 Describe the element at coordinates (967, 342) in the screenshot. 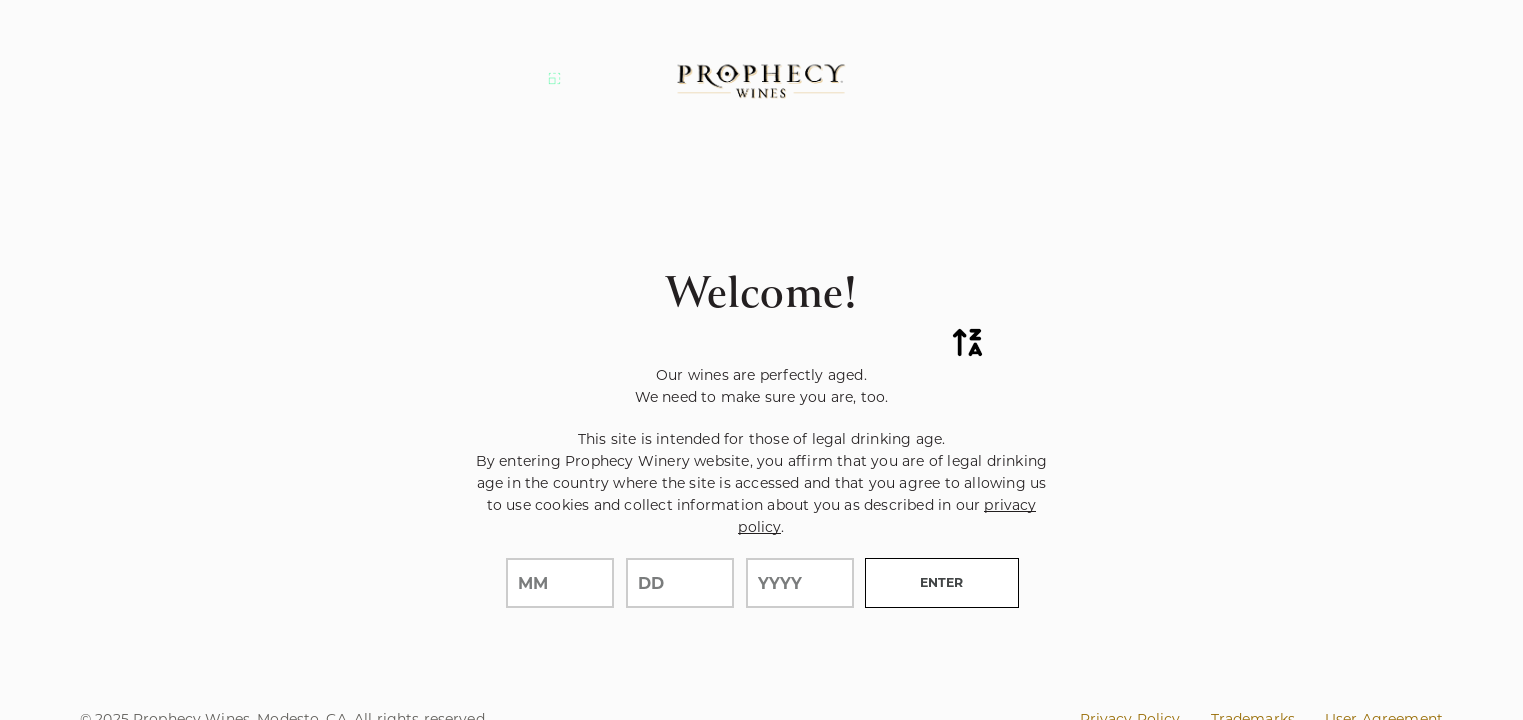

I see `sort items alphabetically from Z to A` at that location.